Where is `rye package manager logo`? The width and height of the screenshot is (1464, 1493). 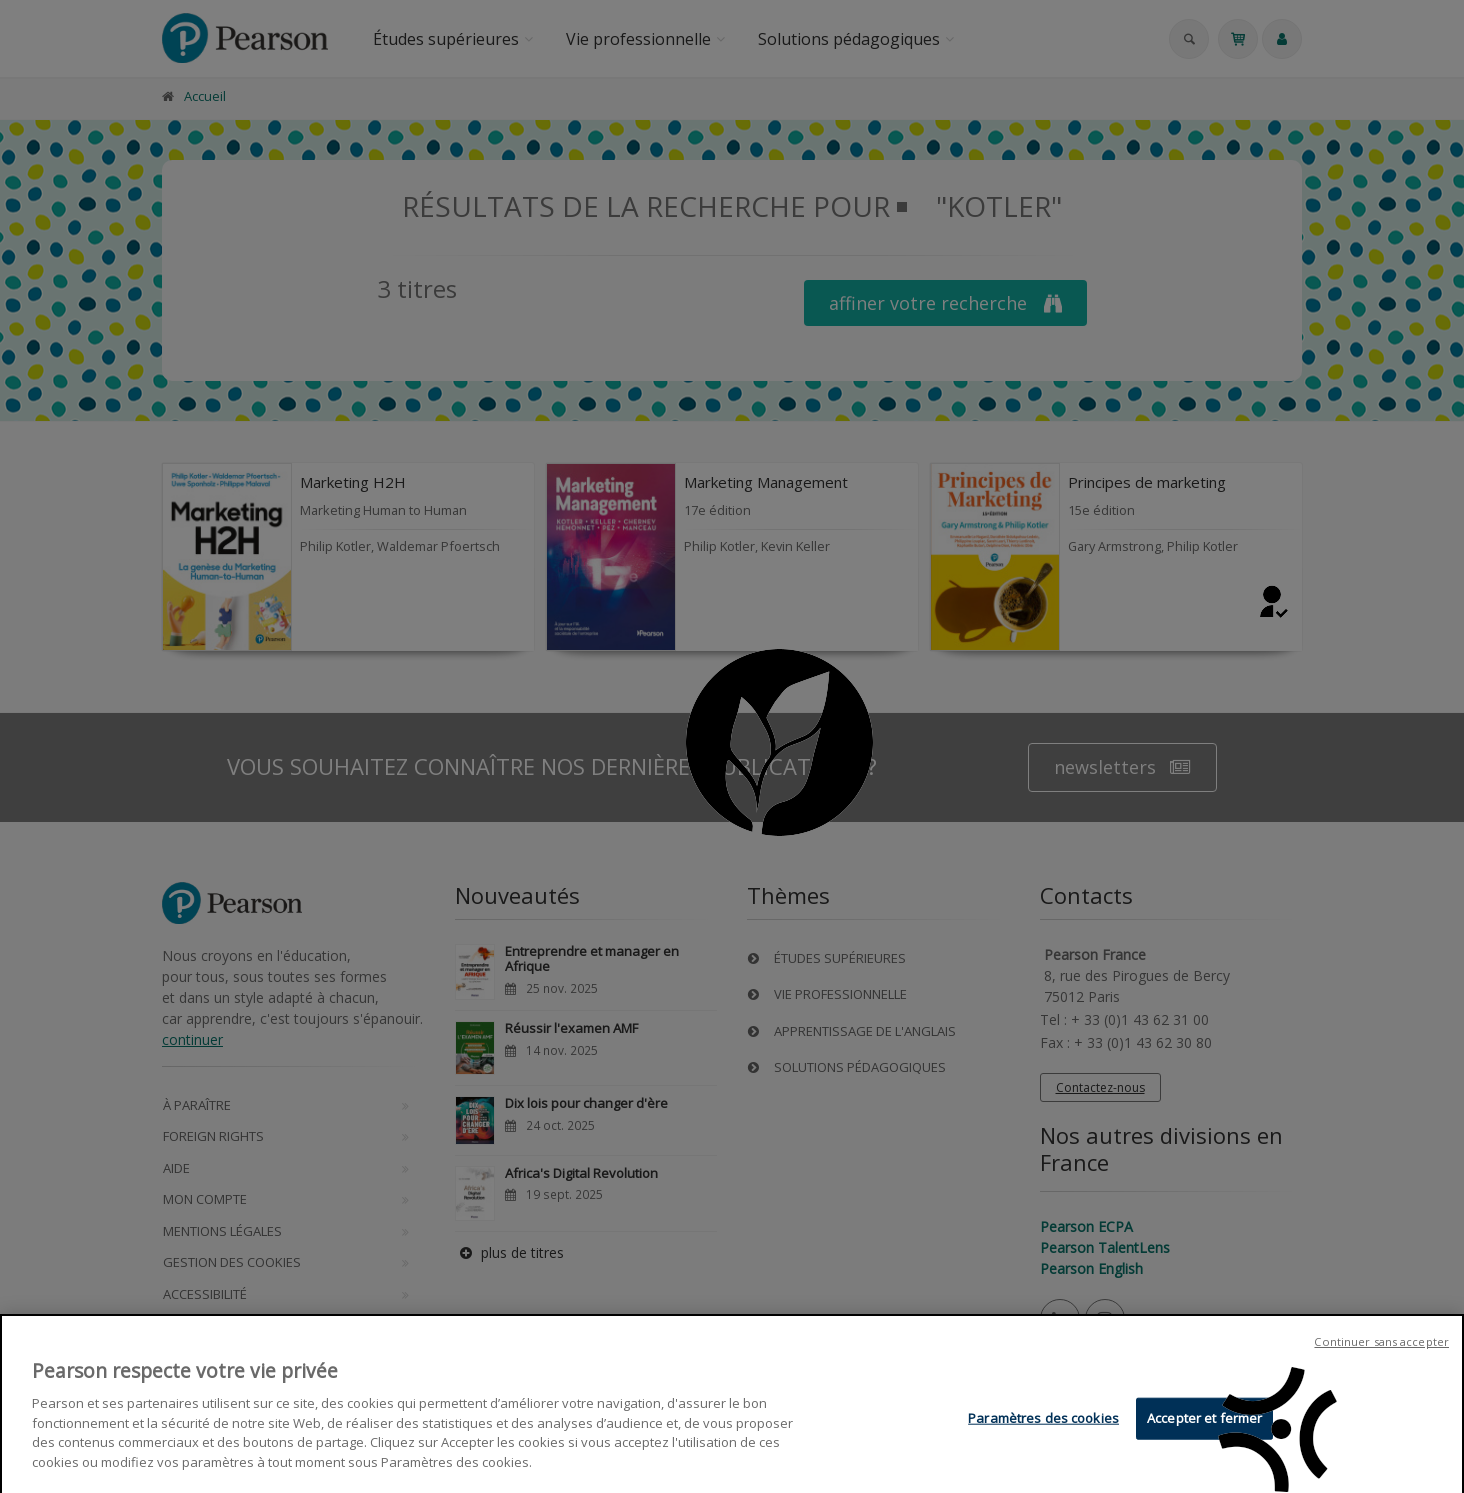 rye package manager logo is located at coordinates (779, 742).